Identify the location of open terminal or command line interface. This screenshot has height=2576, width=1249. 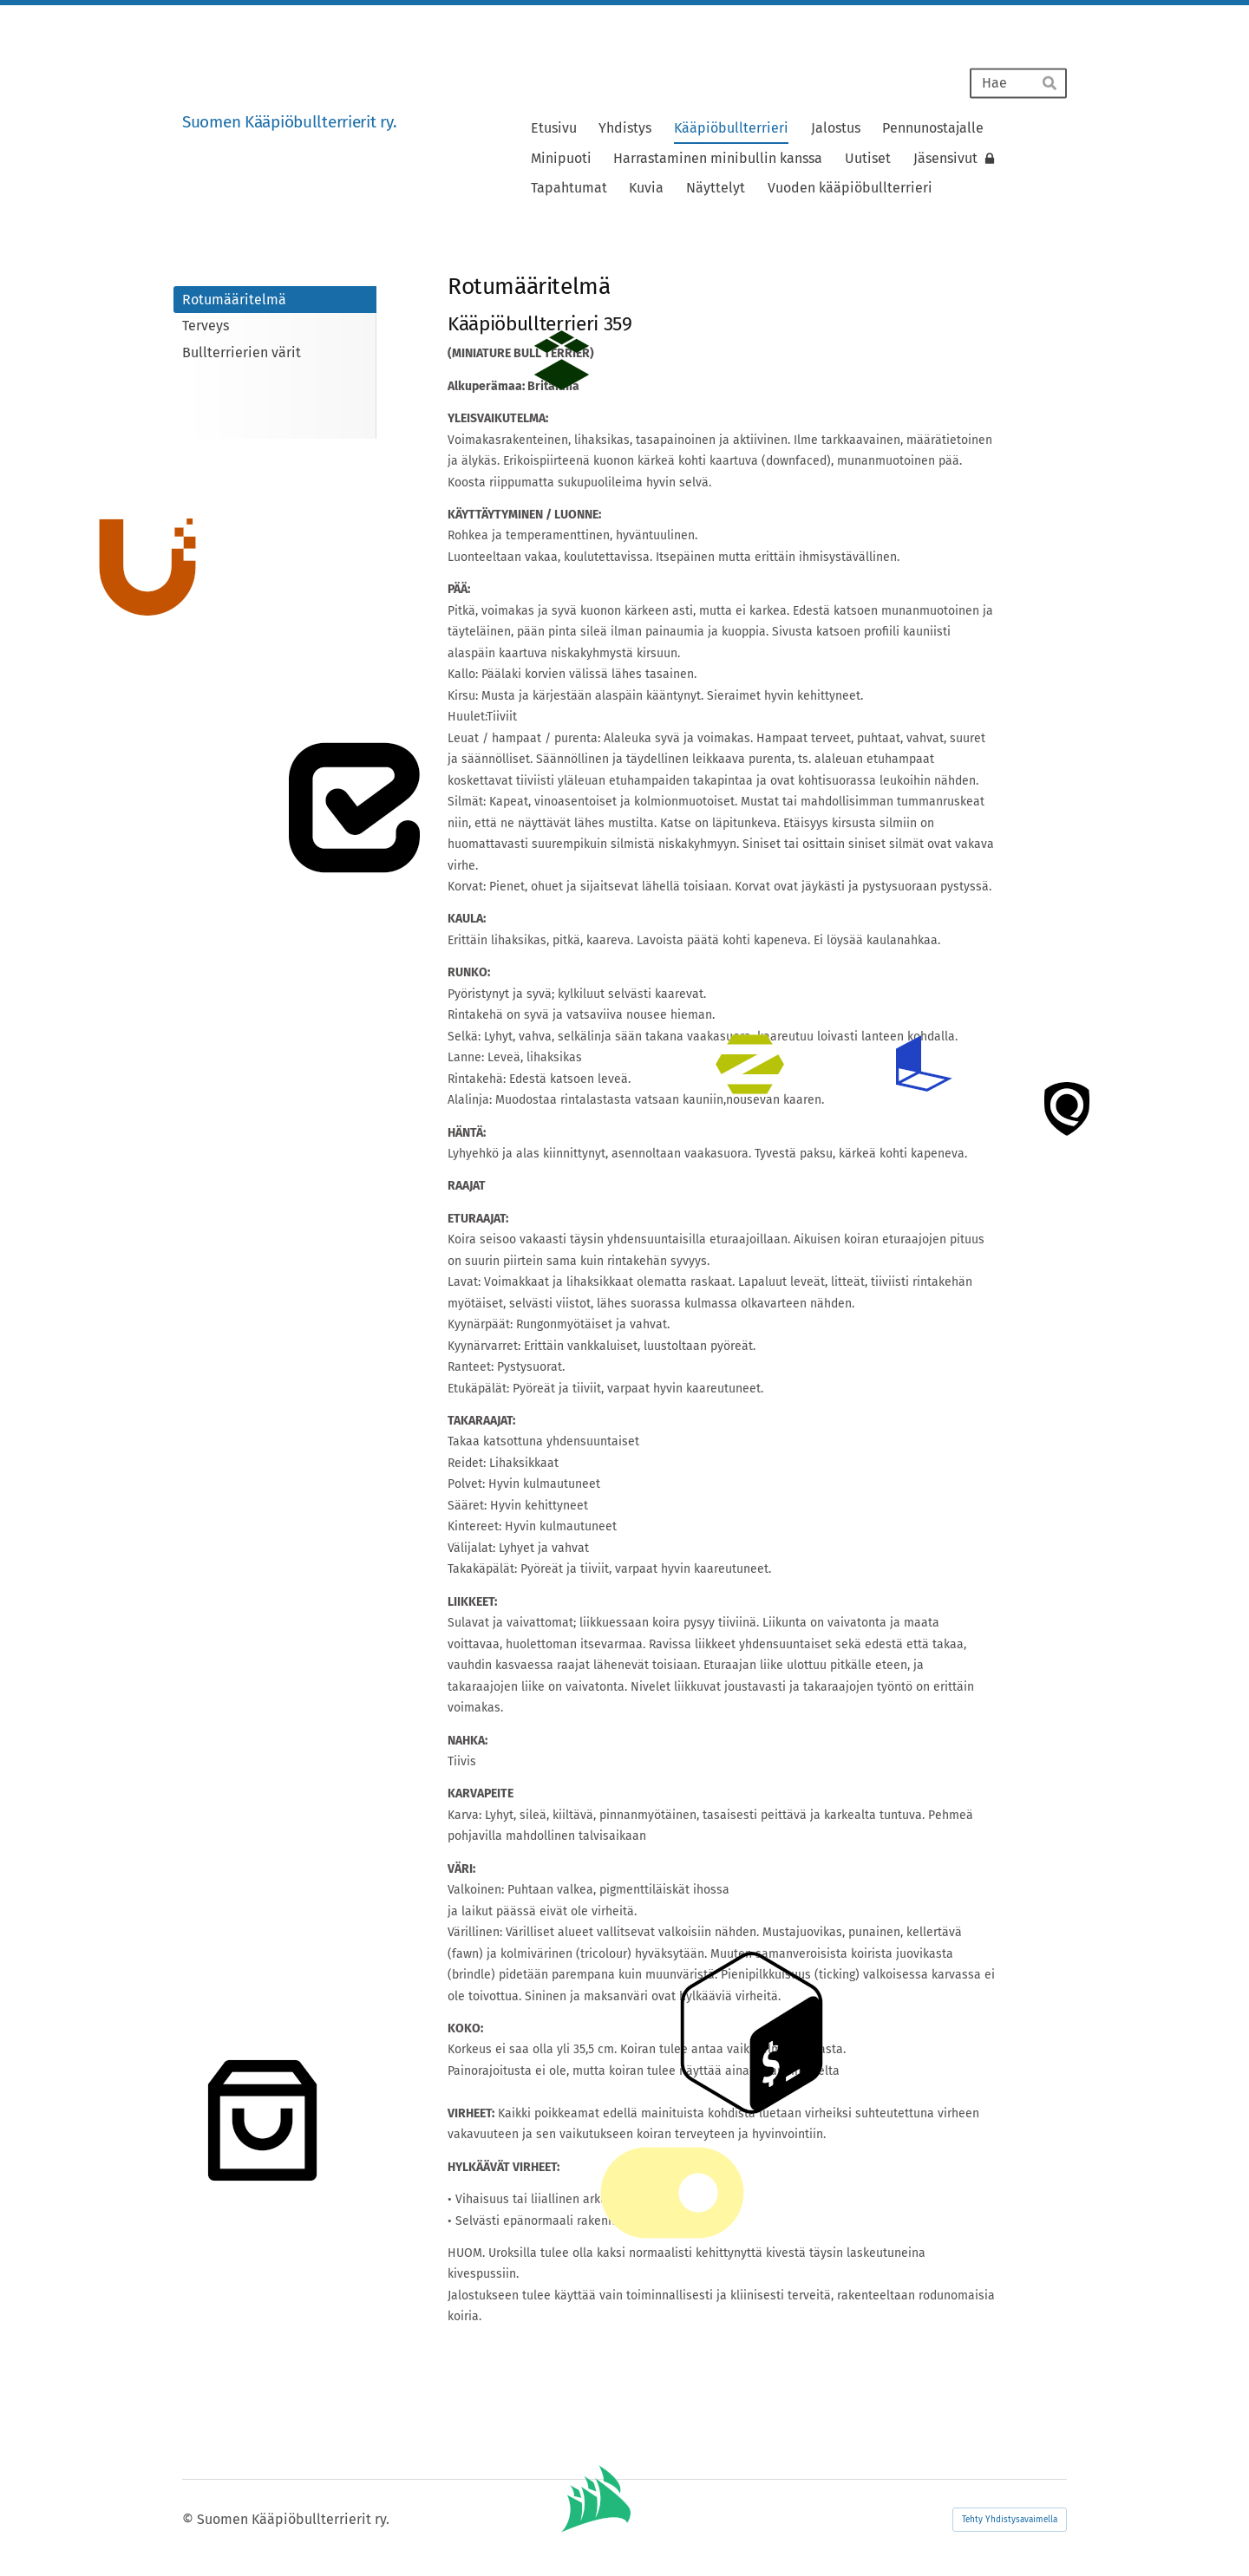
(751, 2032).